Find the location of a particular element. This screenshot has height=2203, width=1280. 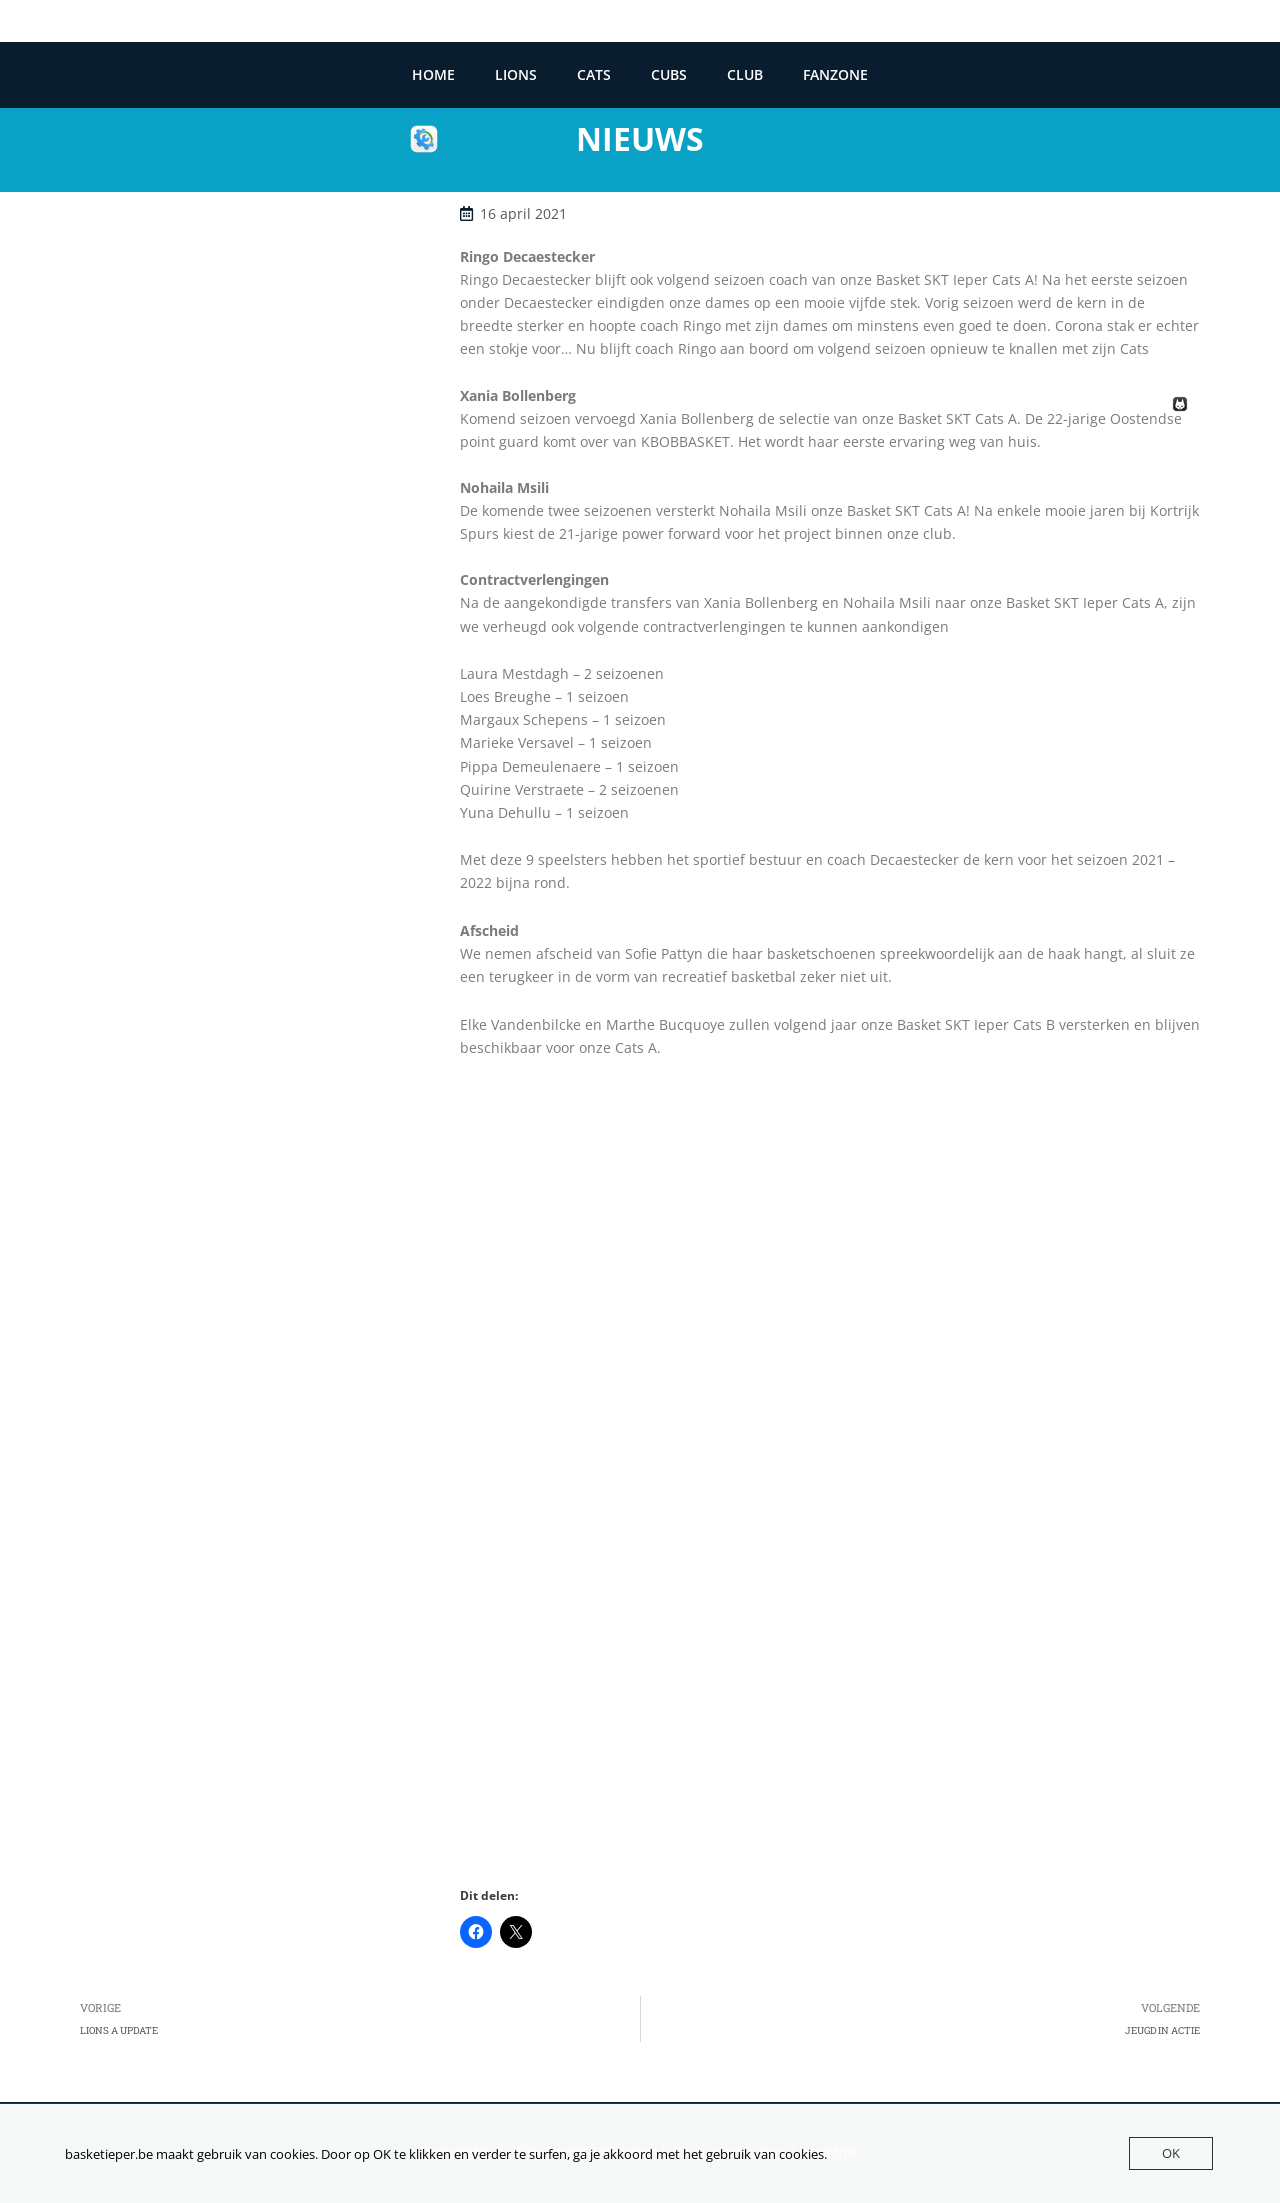

launch the stray video game app is located at coordinates (1180, 404).